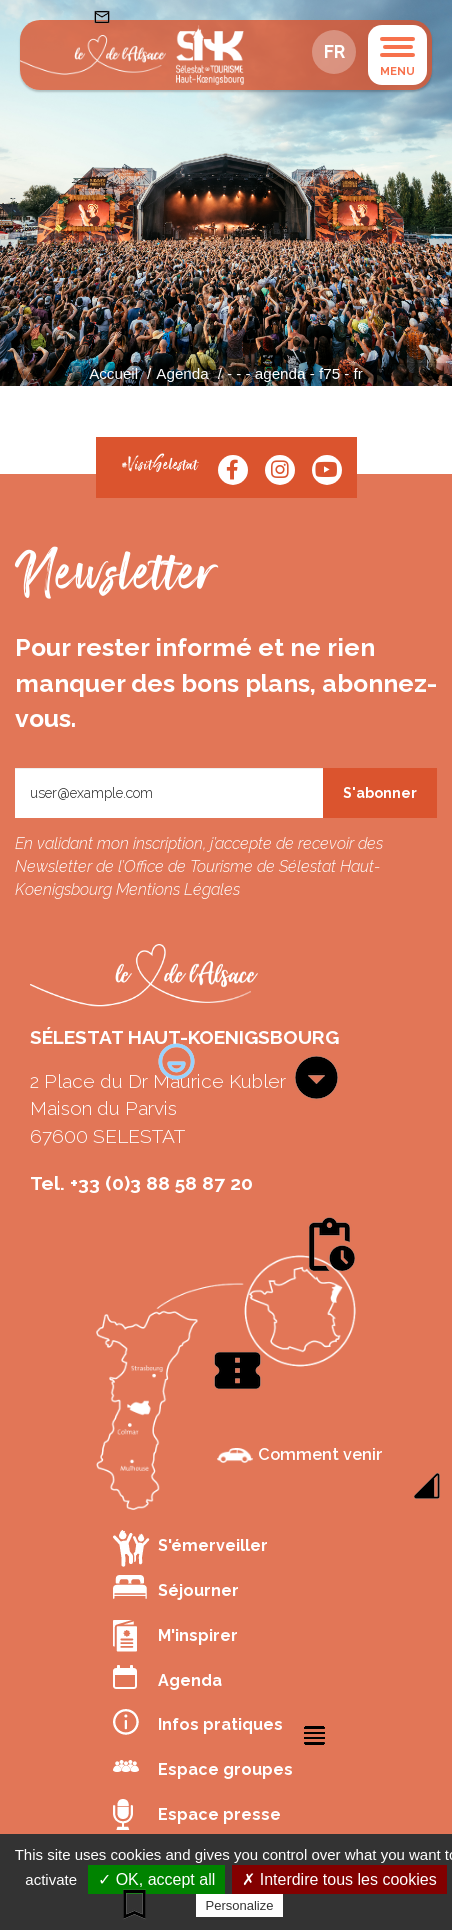 The image size is (452, 1930). What do you see at coordinates (314, 1735) in the screenshot?
I see `view content in headline or list format` at bounding box center [314, 1735].